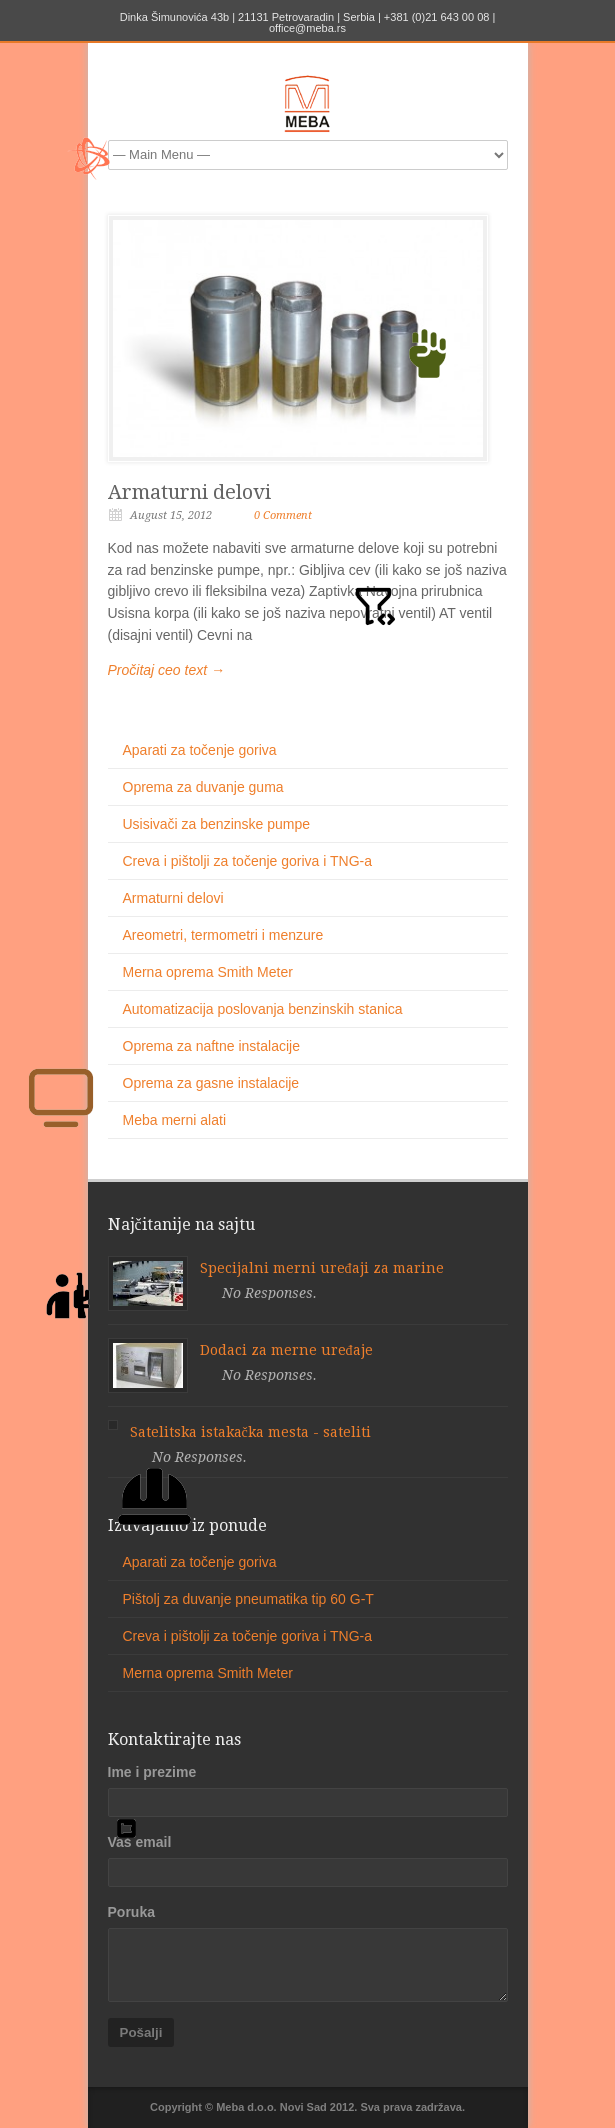 This screenshot has height=2128, width=615. What do you see at coordinates (66, 1295) in the screenshot?
I see `indicates military or armed personnel` at bounding box center [66, 1295].